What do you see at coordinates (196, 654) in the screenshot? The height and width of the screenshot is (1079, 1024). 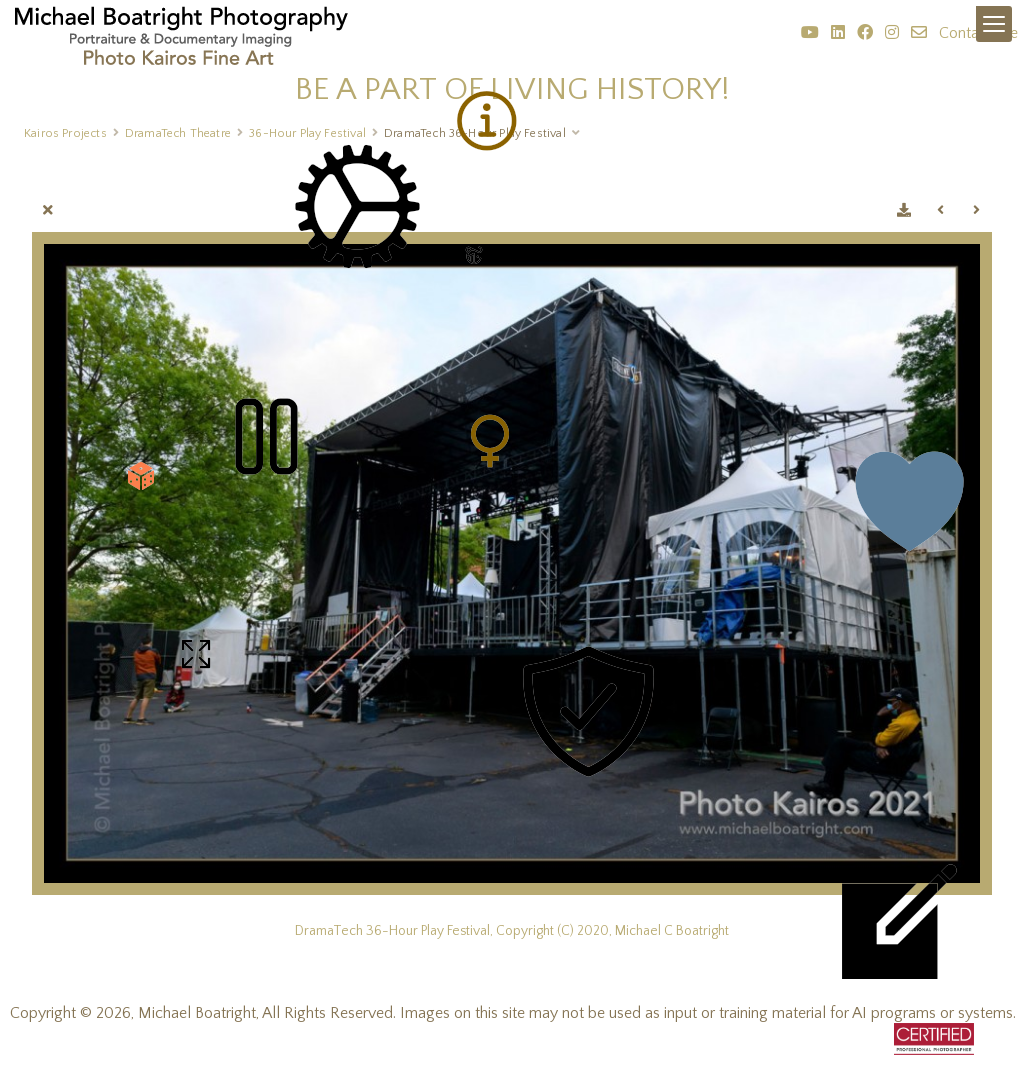 I see `expand to fullscreen mode` at bounding box center [196, 654].